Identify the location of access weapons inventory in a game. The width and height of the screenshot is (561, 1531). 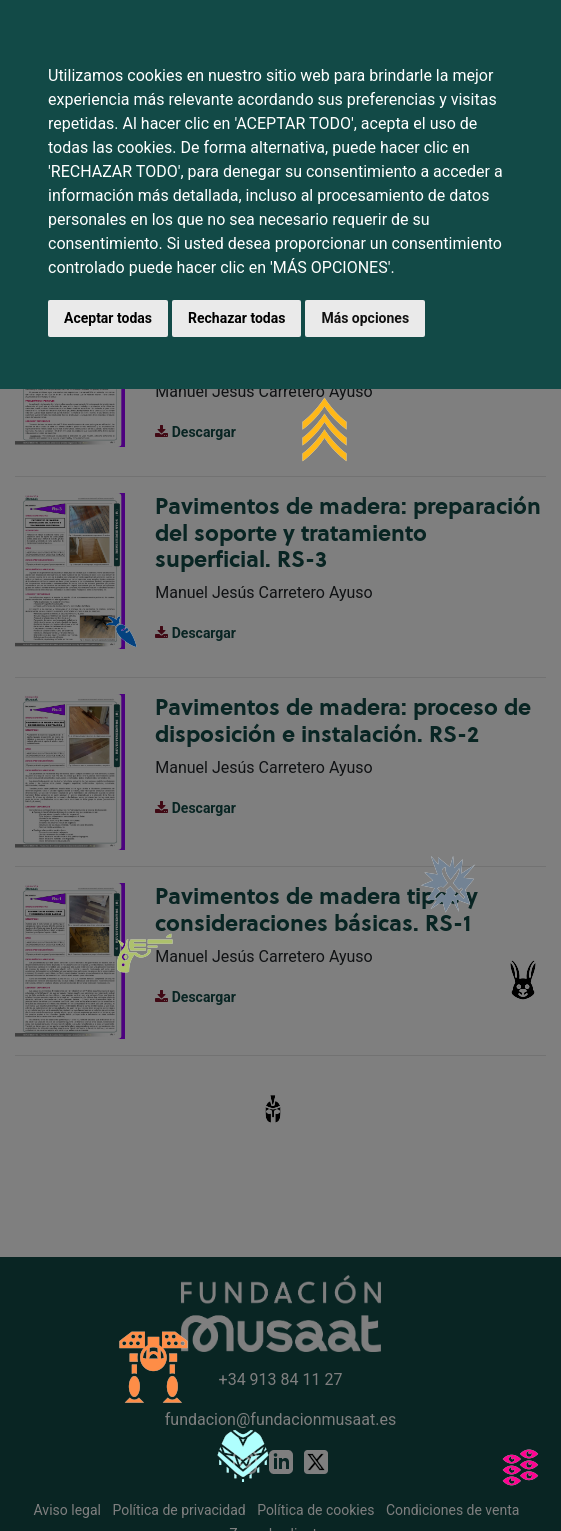
(145, 949).